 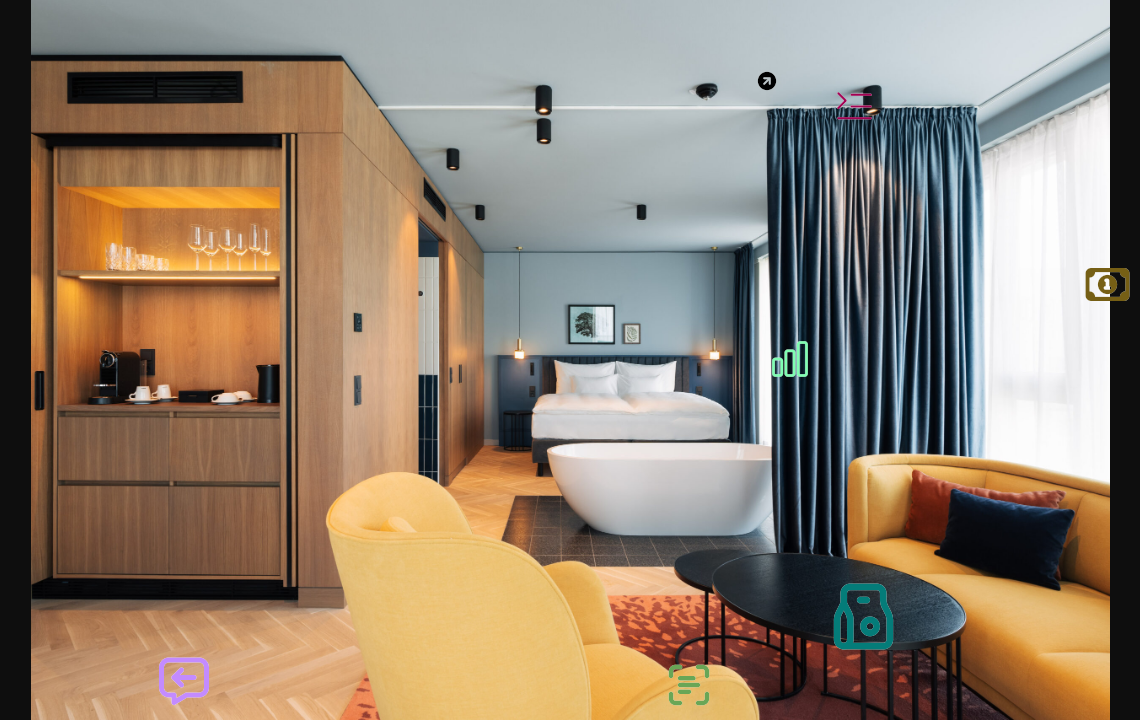 What do you see at coordinates (689, 685) in the screenshot?
I see `scan document to extract text` at bounding box center [689, 685].